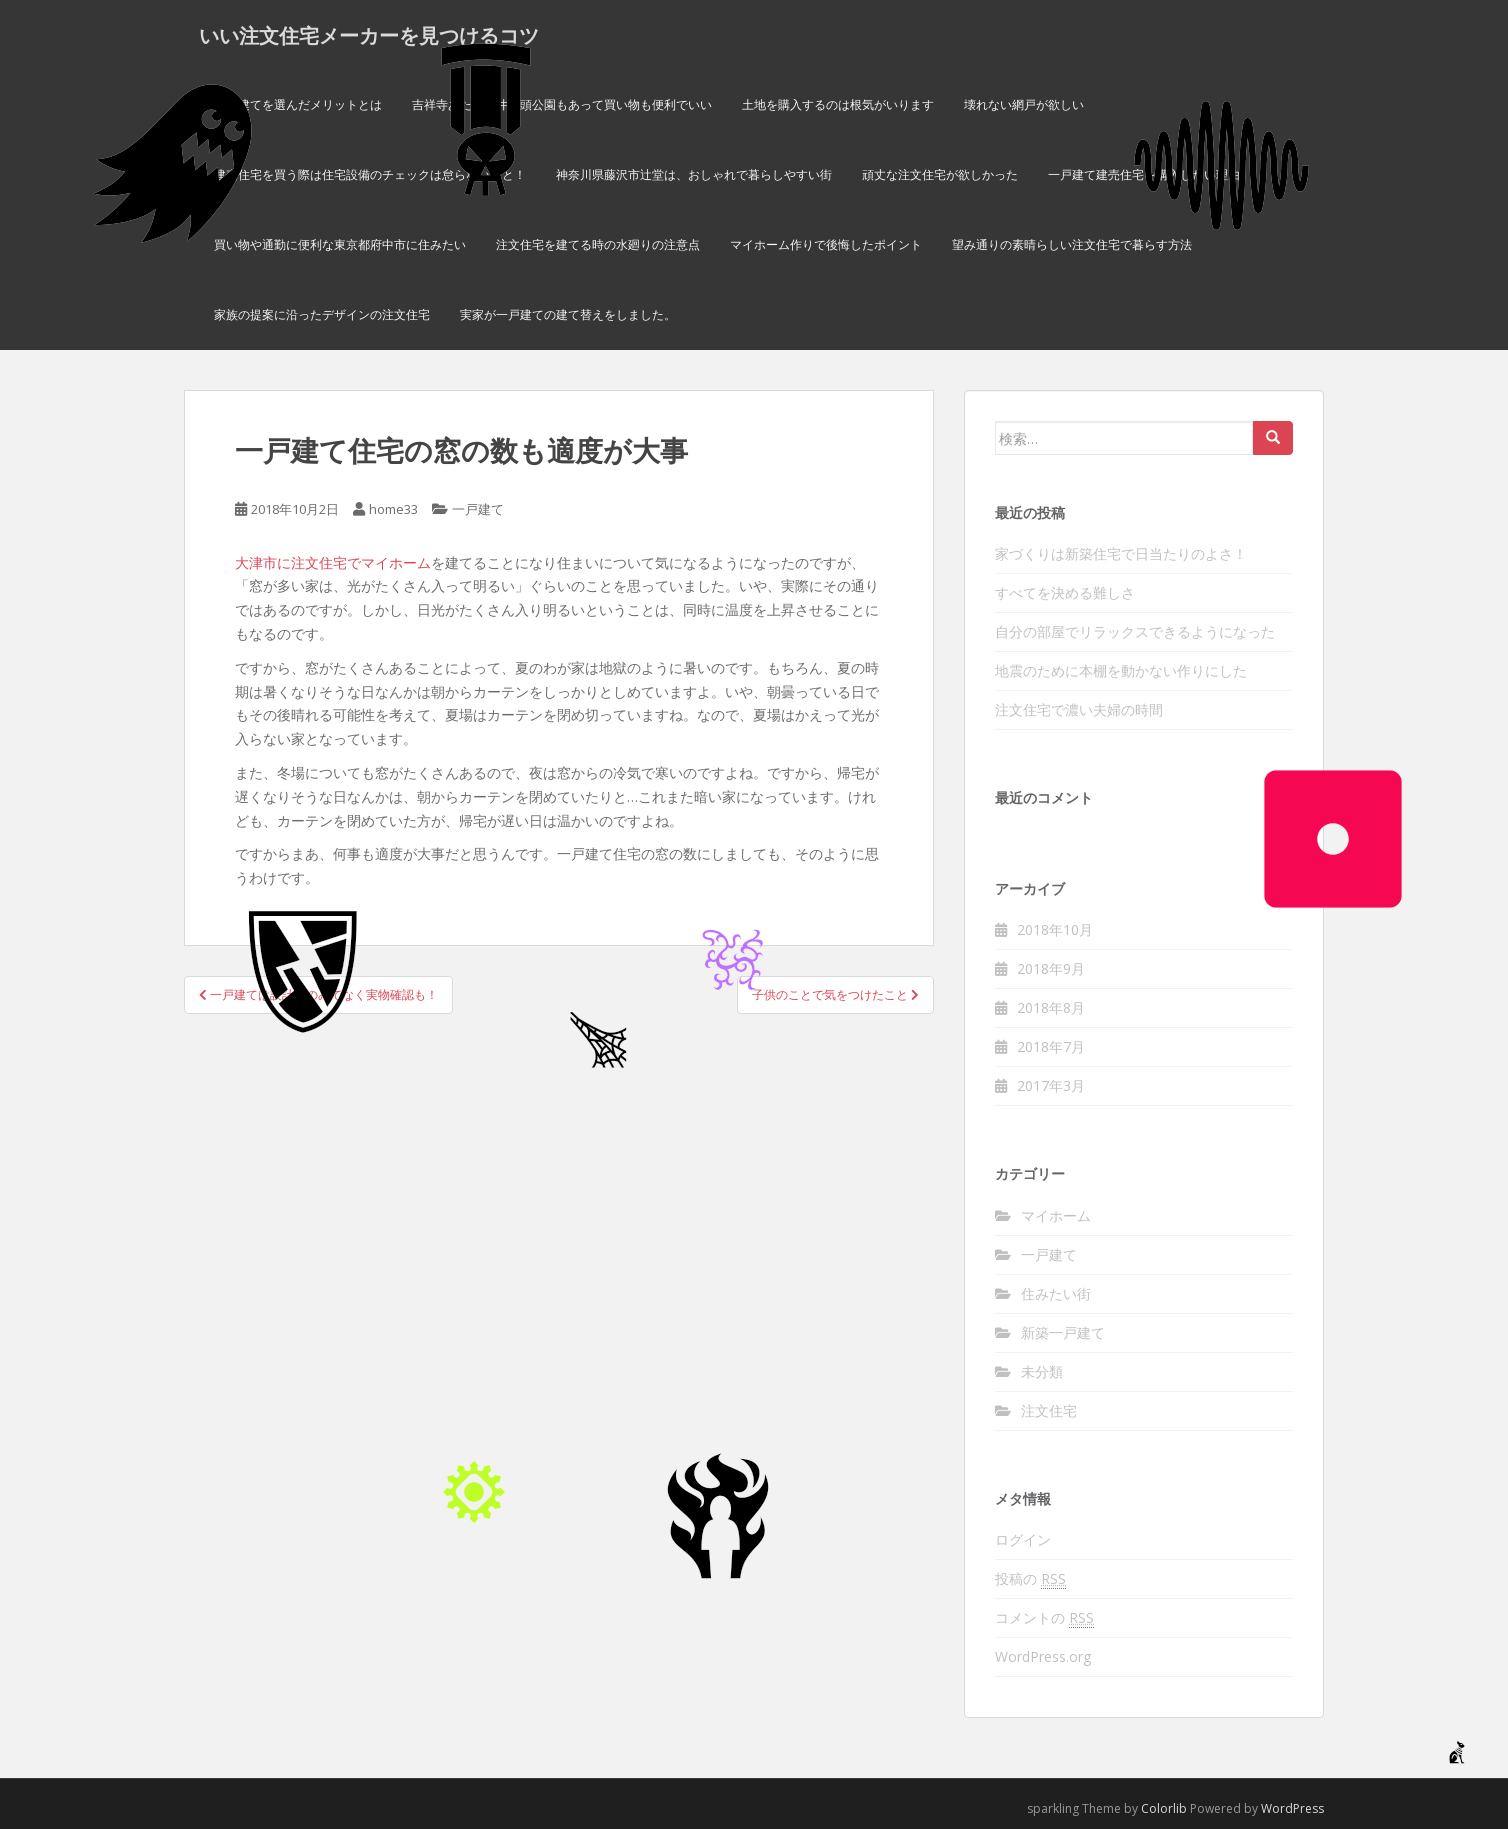 This screenshot has width=1508, height=1829. I want to click on activate web spit ability, so click(598, 1040).